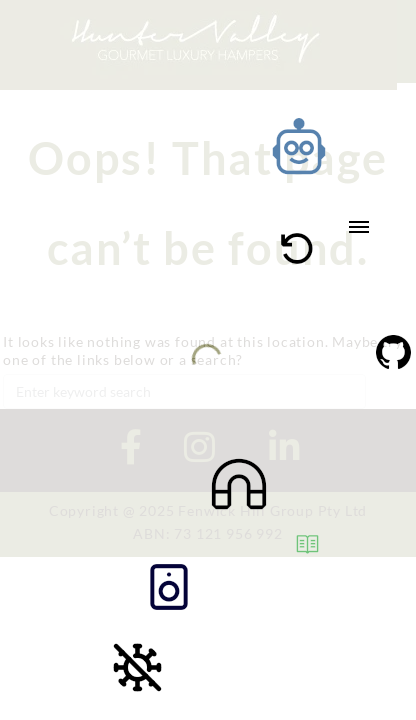  I want to click on toggle magnetic snapping for alignment, so click(239, 484).